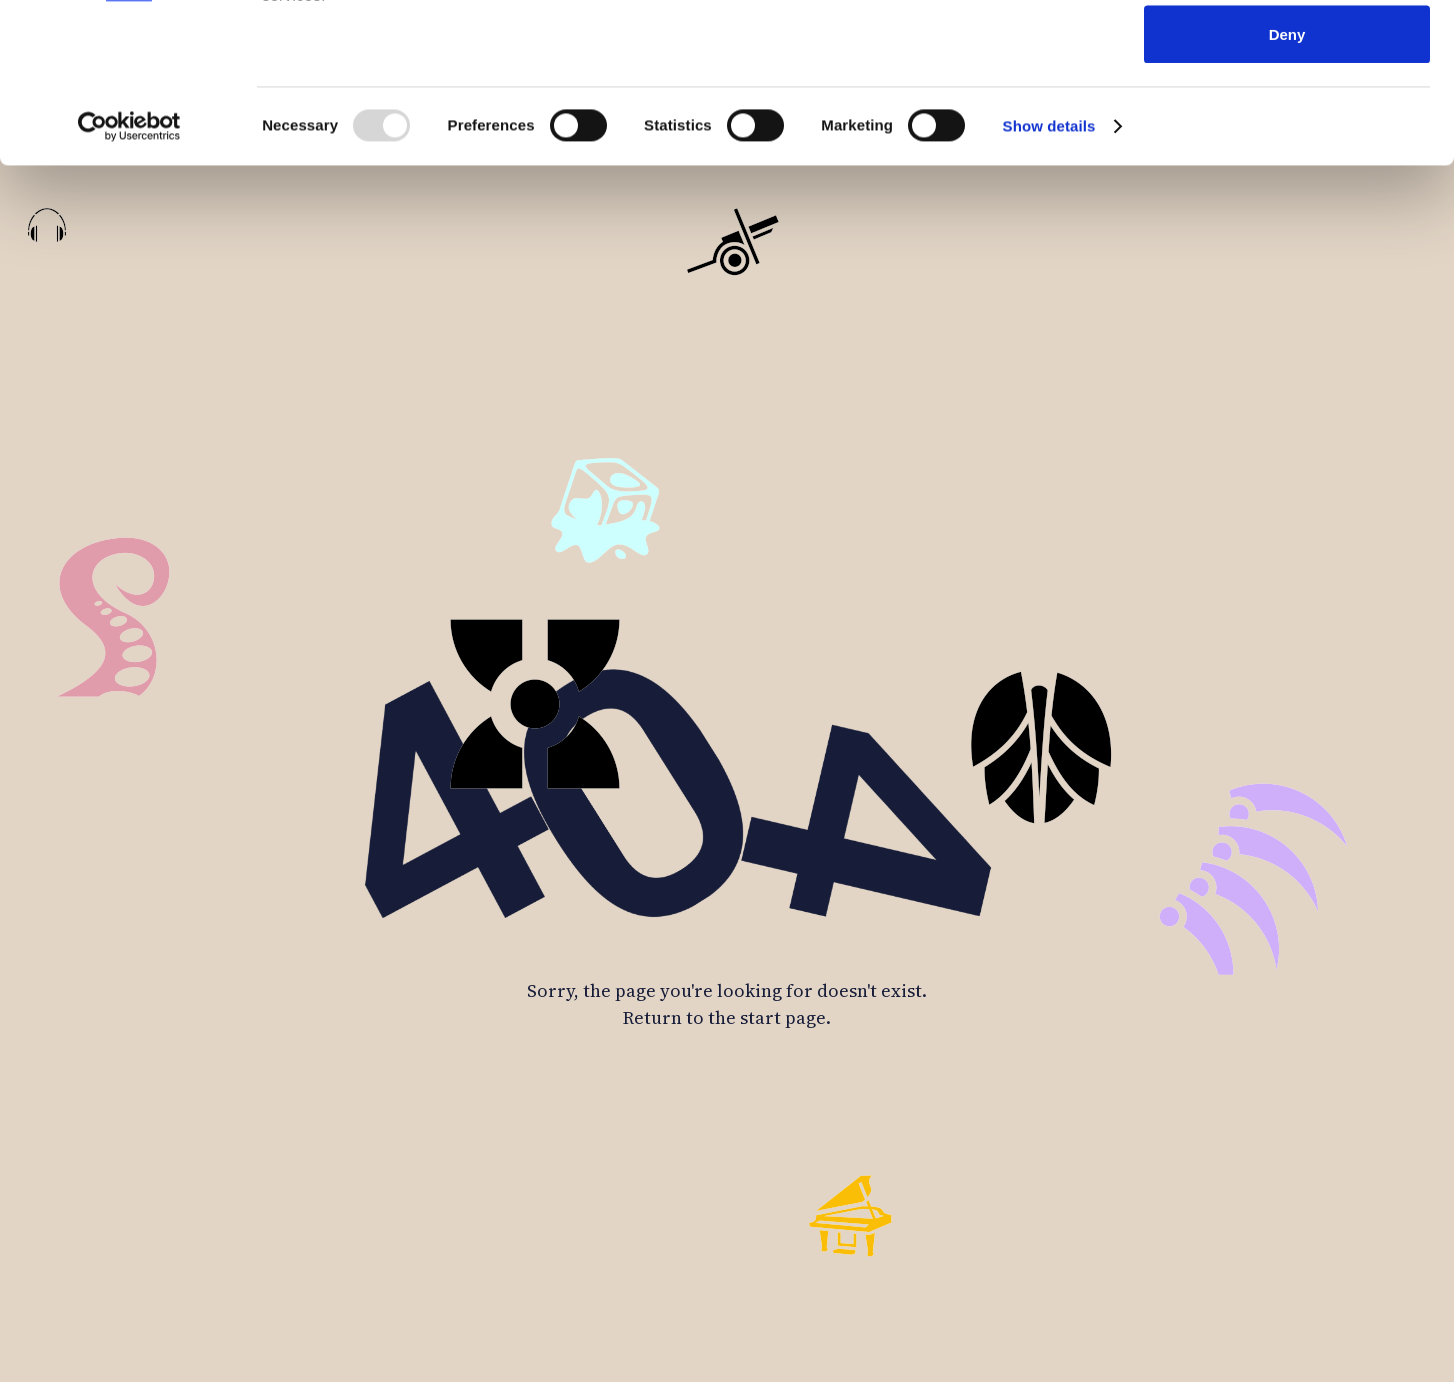 This screenshot has height=1382, width=1454. What do you see at coordinates (535, 704) in the screenshot?
I see `radiation or hazard warning indicator` at bounding box center [535, 704].